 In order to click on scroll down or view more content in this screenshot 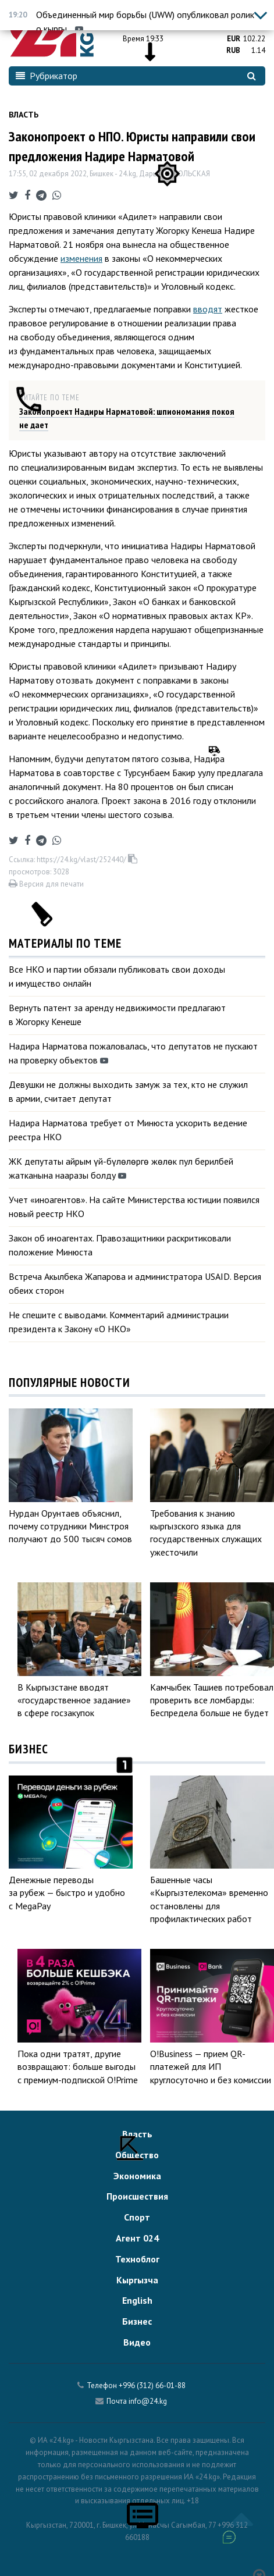, I will do `click(150, 52)`.